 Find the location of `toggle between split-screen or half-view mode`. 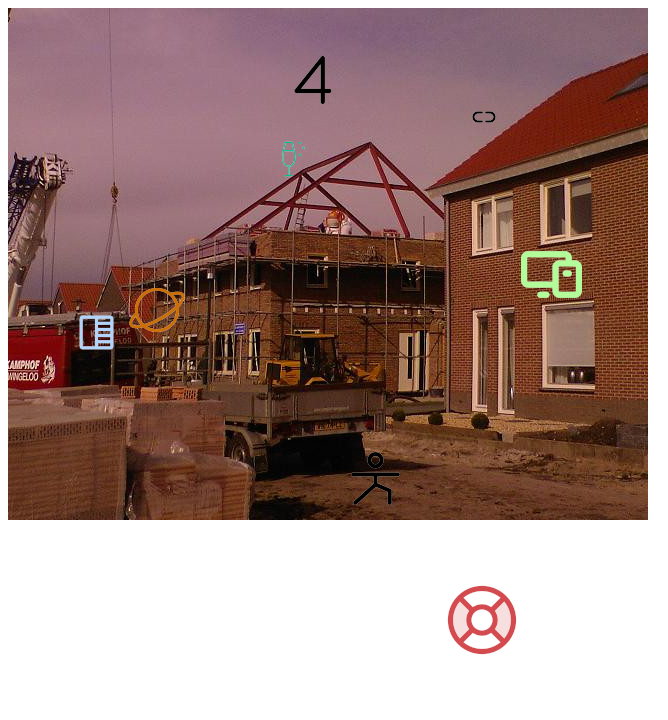

toggle between split-screen or half-view mode is located at coordinates (96, 332).